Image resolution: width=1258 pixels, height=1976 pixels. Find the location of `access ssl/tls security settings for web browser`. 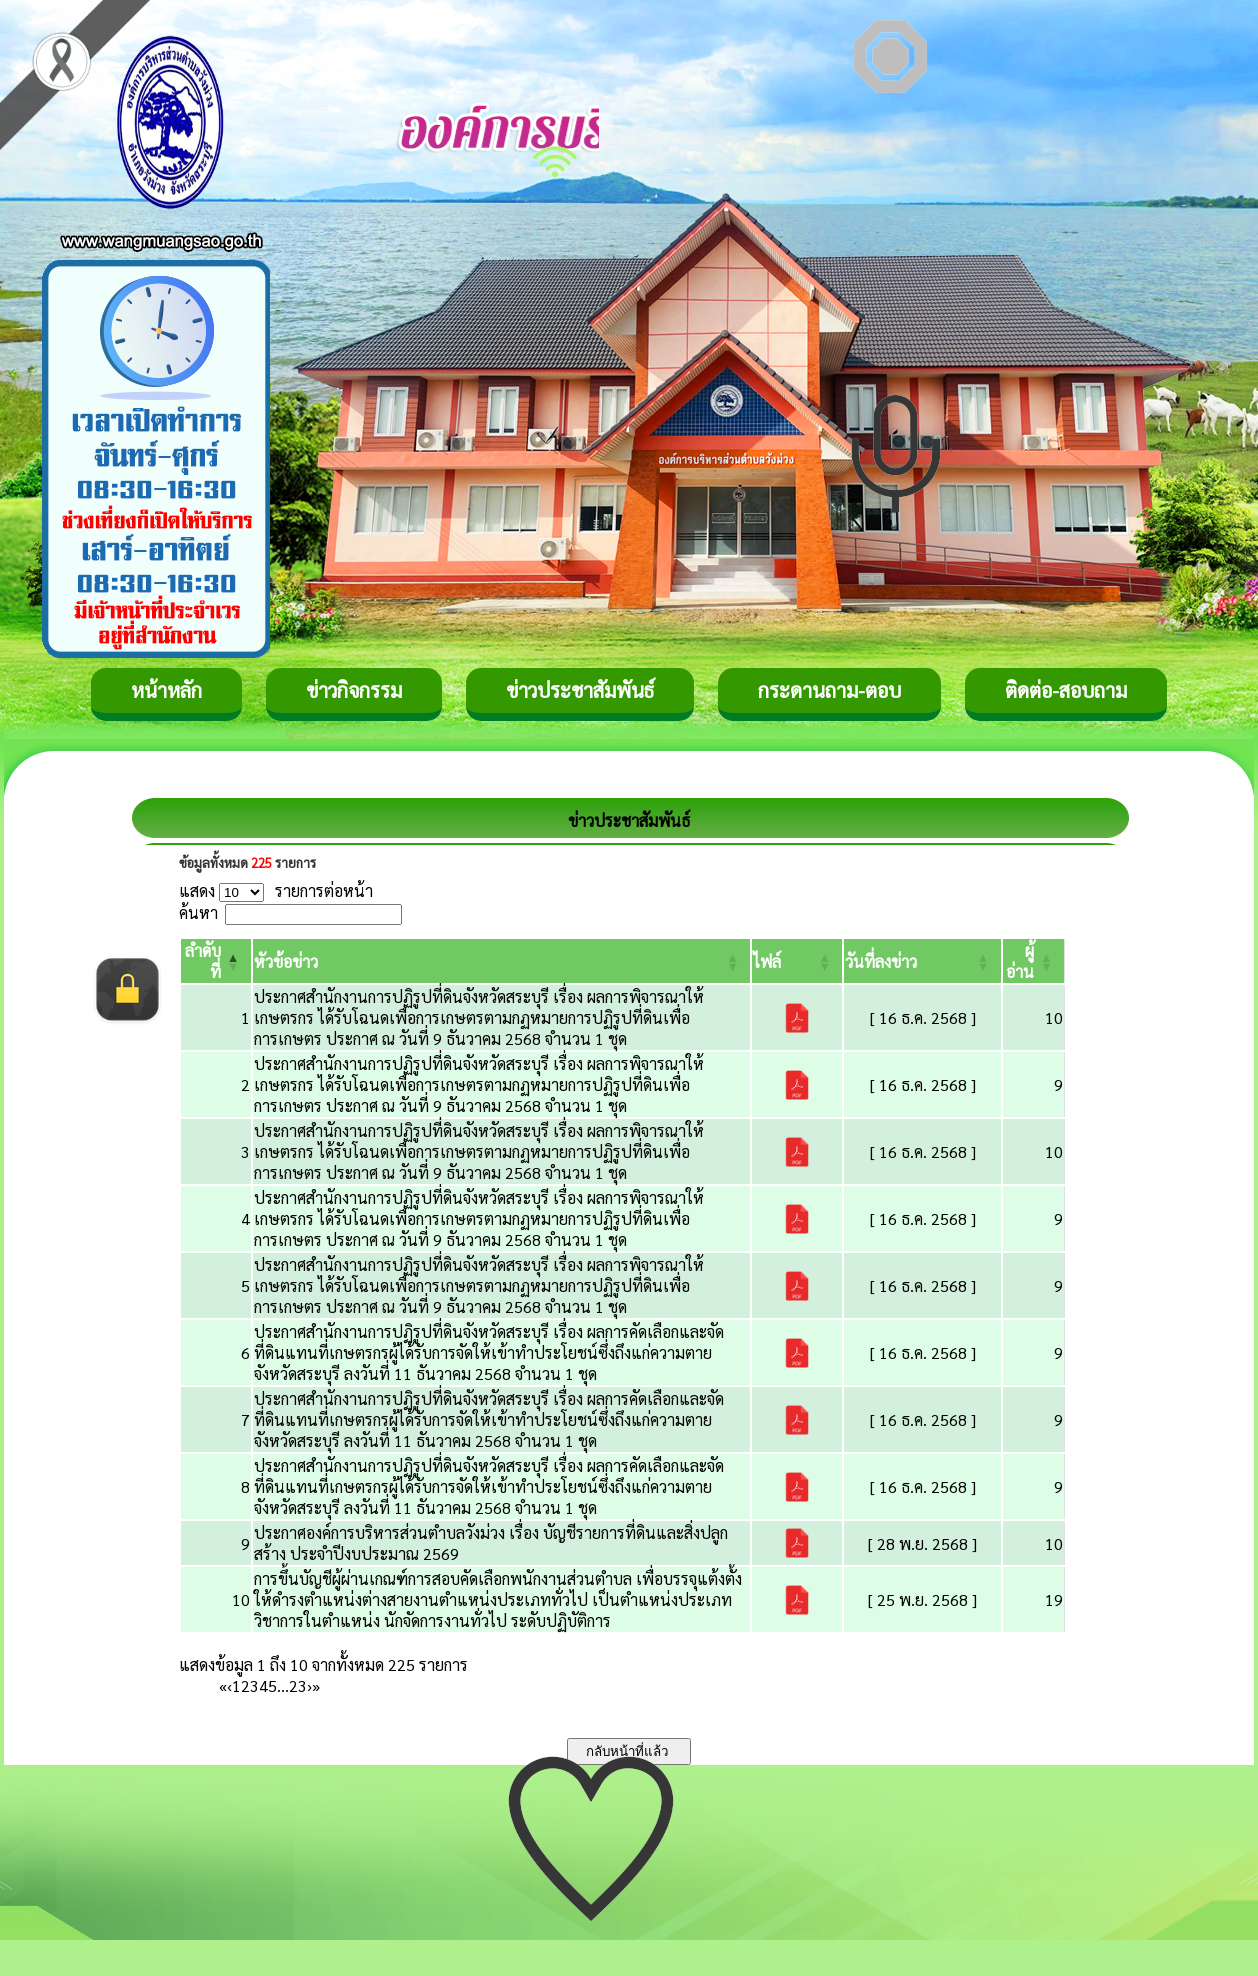

access ssl/tls security settings for web browser is located at coordinates (127, 990).